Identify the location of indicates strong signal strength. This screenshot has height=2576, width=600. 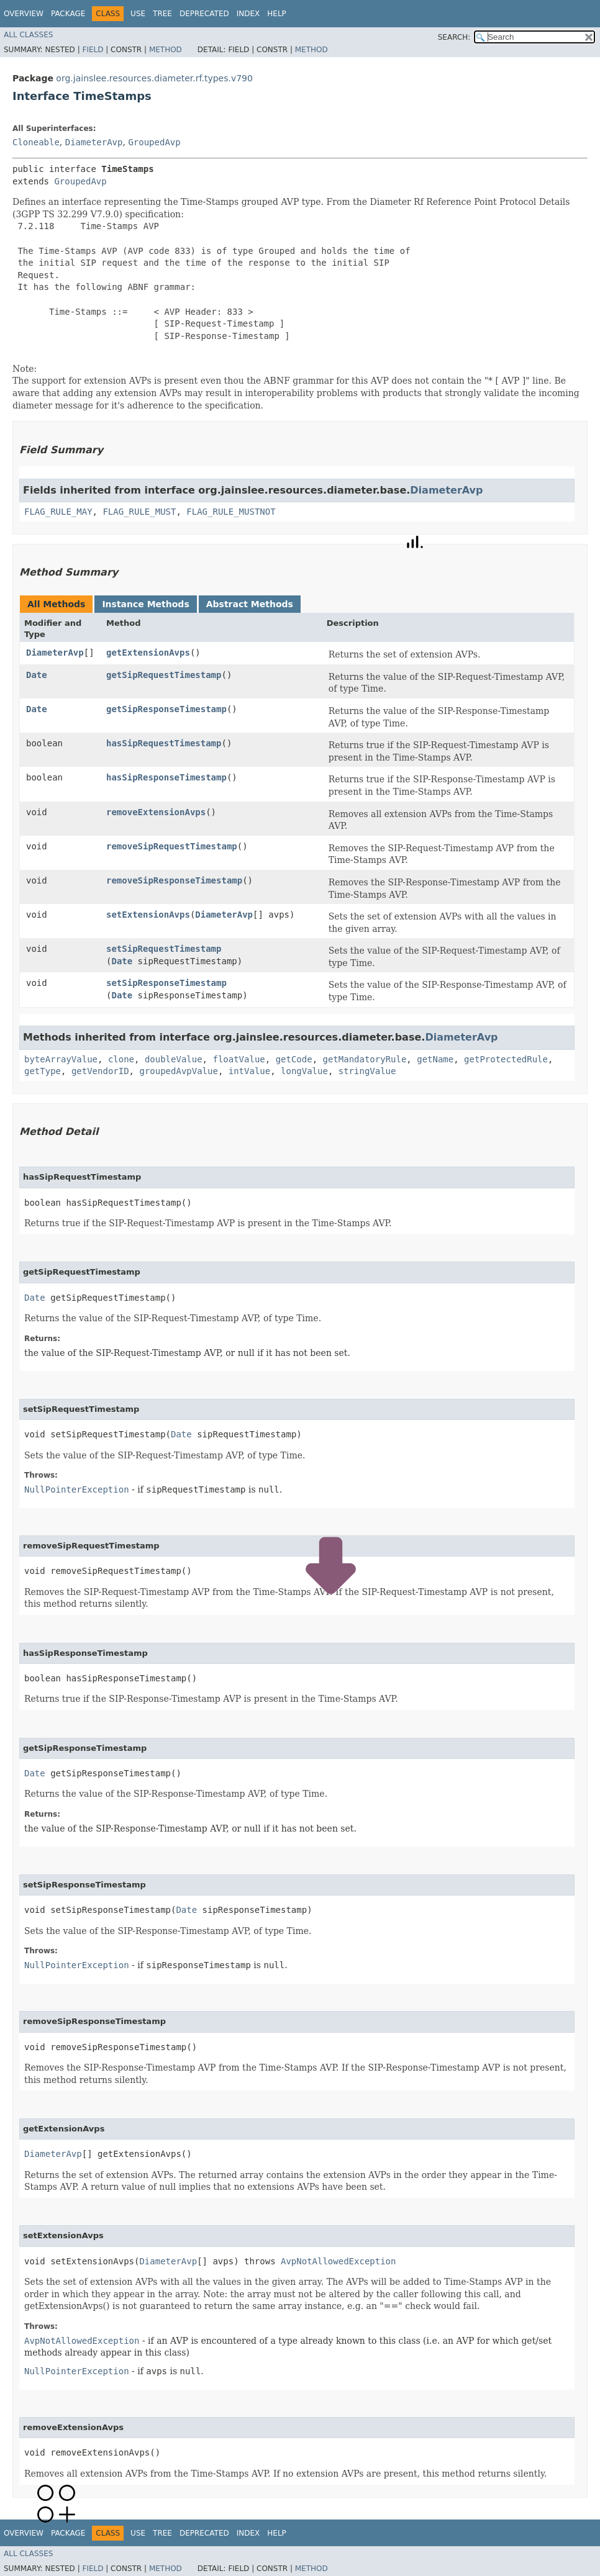
(415, 540).